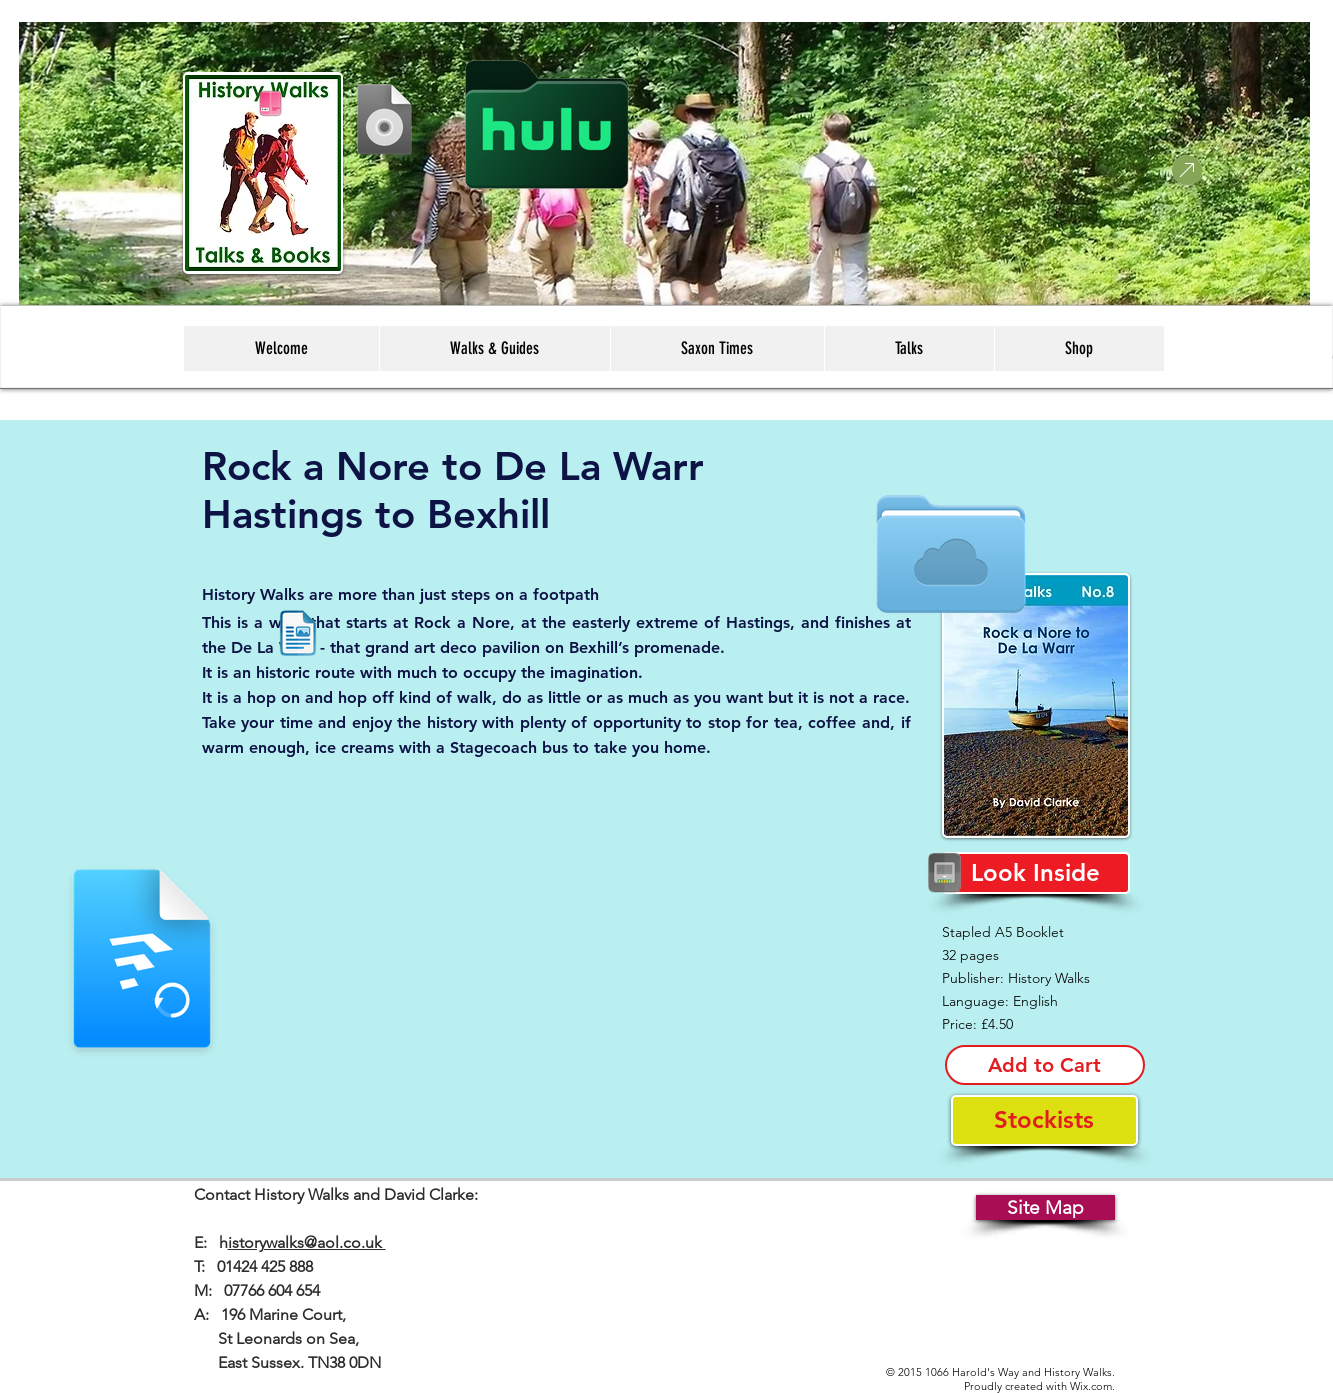  What do you see at coordinates (142, 962) in the screenshot?
I see `a sketchbook or sketch file associated with wine/windows compatibility layer` at bounding box center [142, 962].